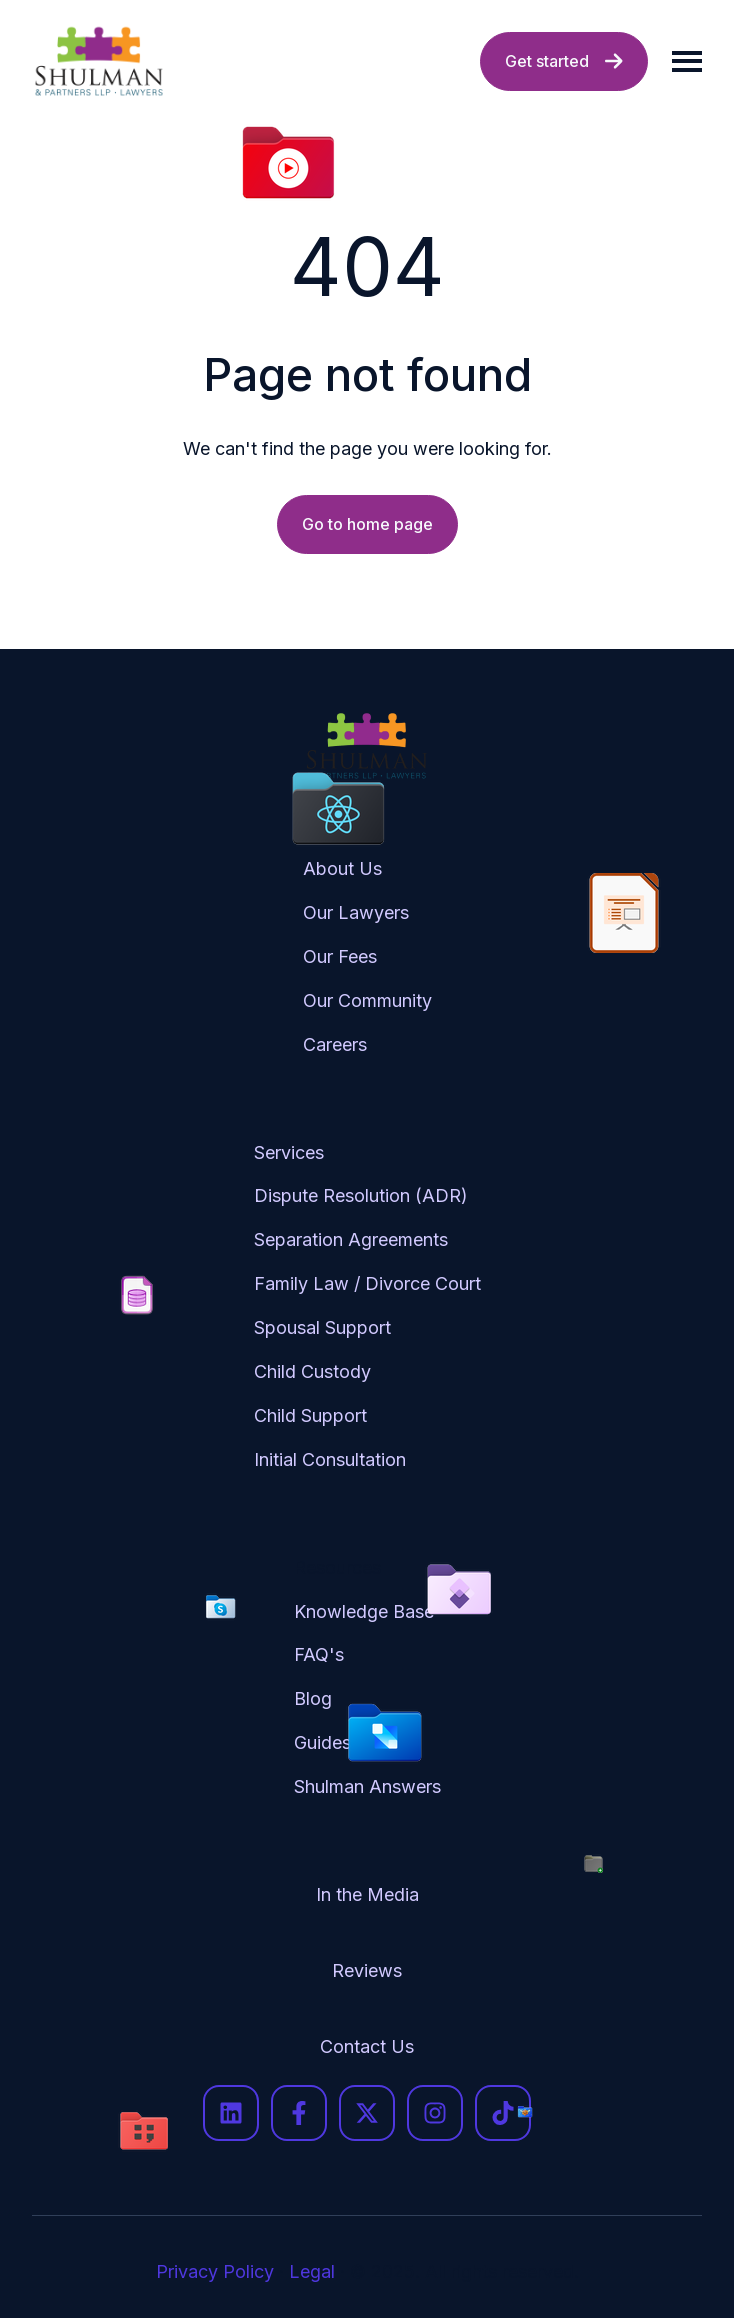 This screenshot has height=2318, width=734. I want to click on open react project folder, so click(338, 811).